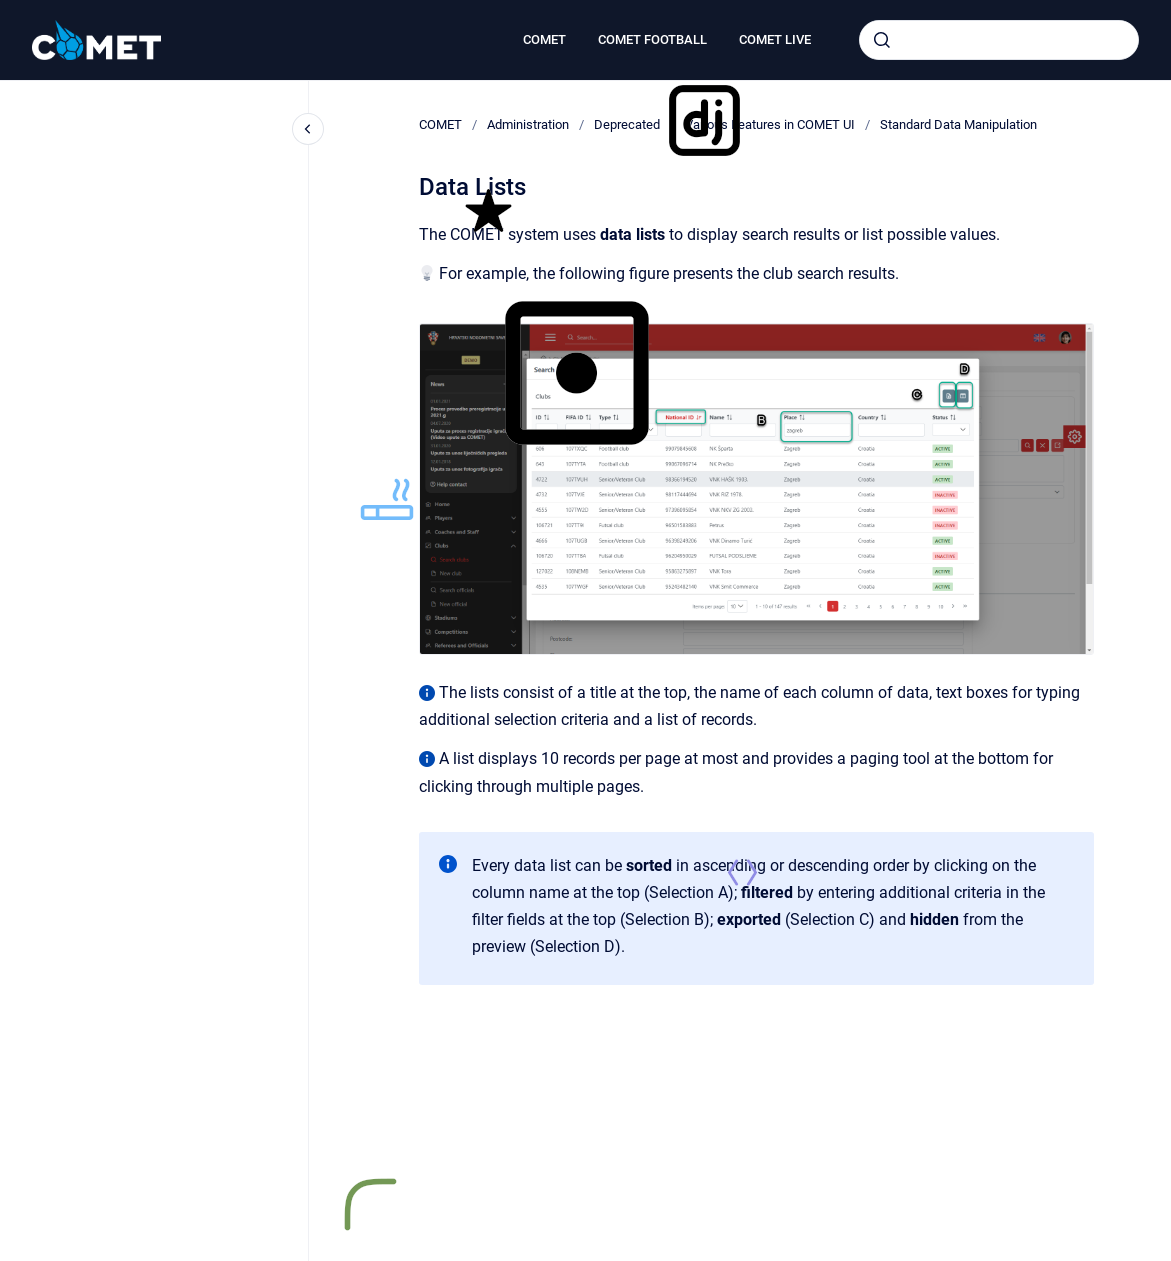 Image resolution: width=1171 pixels, height=1261 pixels. I want to click on indicates a file has been modified in a diff view, so click(577, 373).